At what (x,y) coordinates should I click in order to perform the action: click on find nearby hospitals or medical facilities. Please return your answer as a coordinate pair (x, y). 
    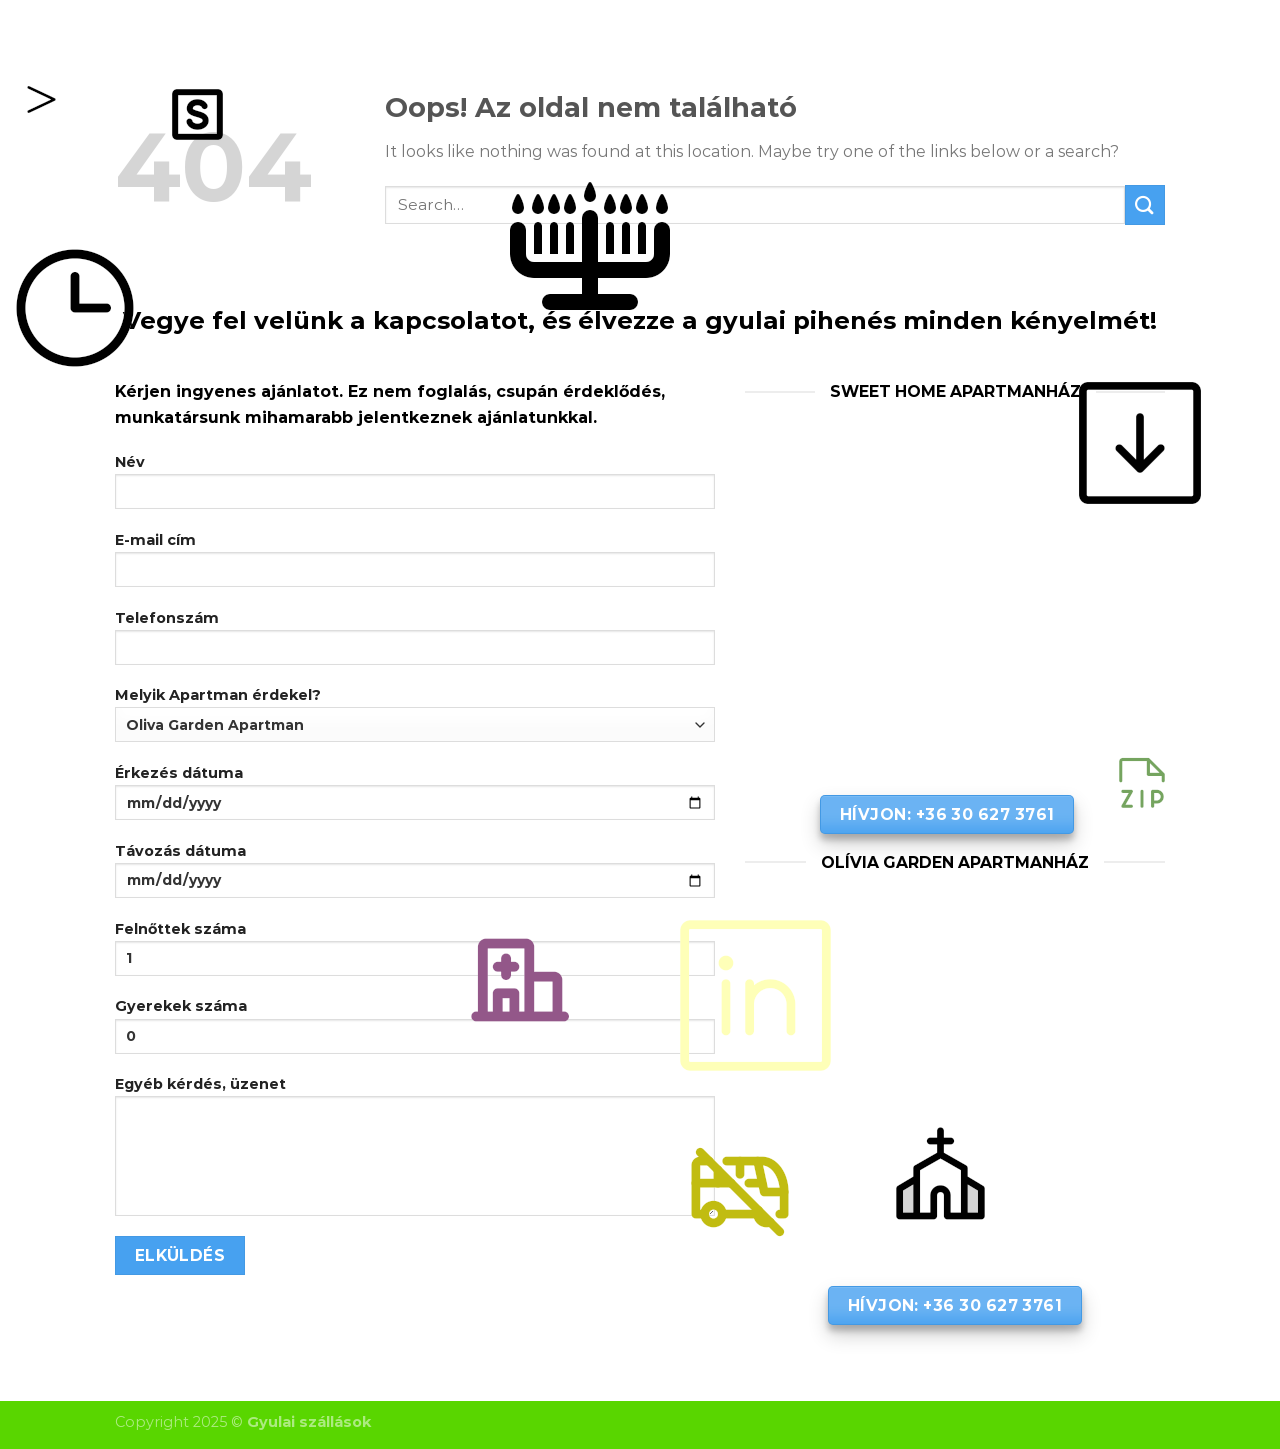
    Looking at the image, I should click on (516, 980).